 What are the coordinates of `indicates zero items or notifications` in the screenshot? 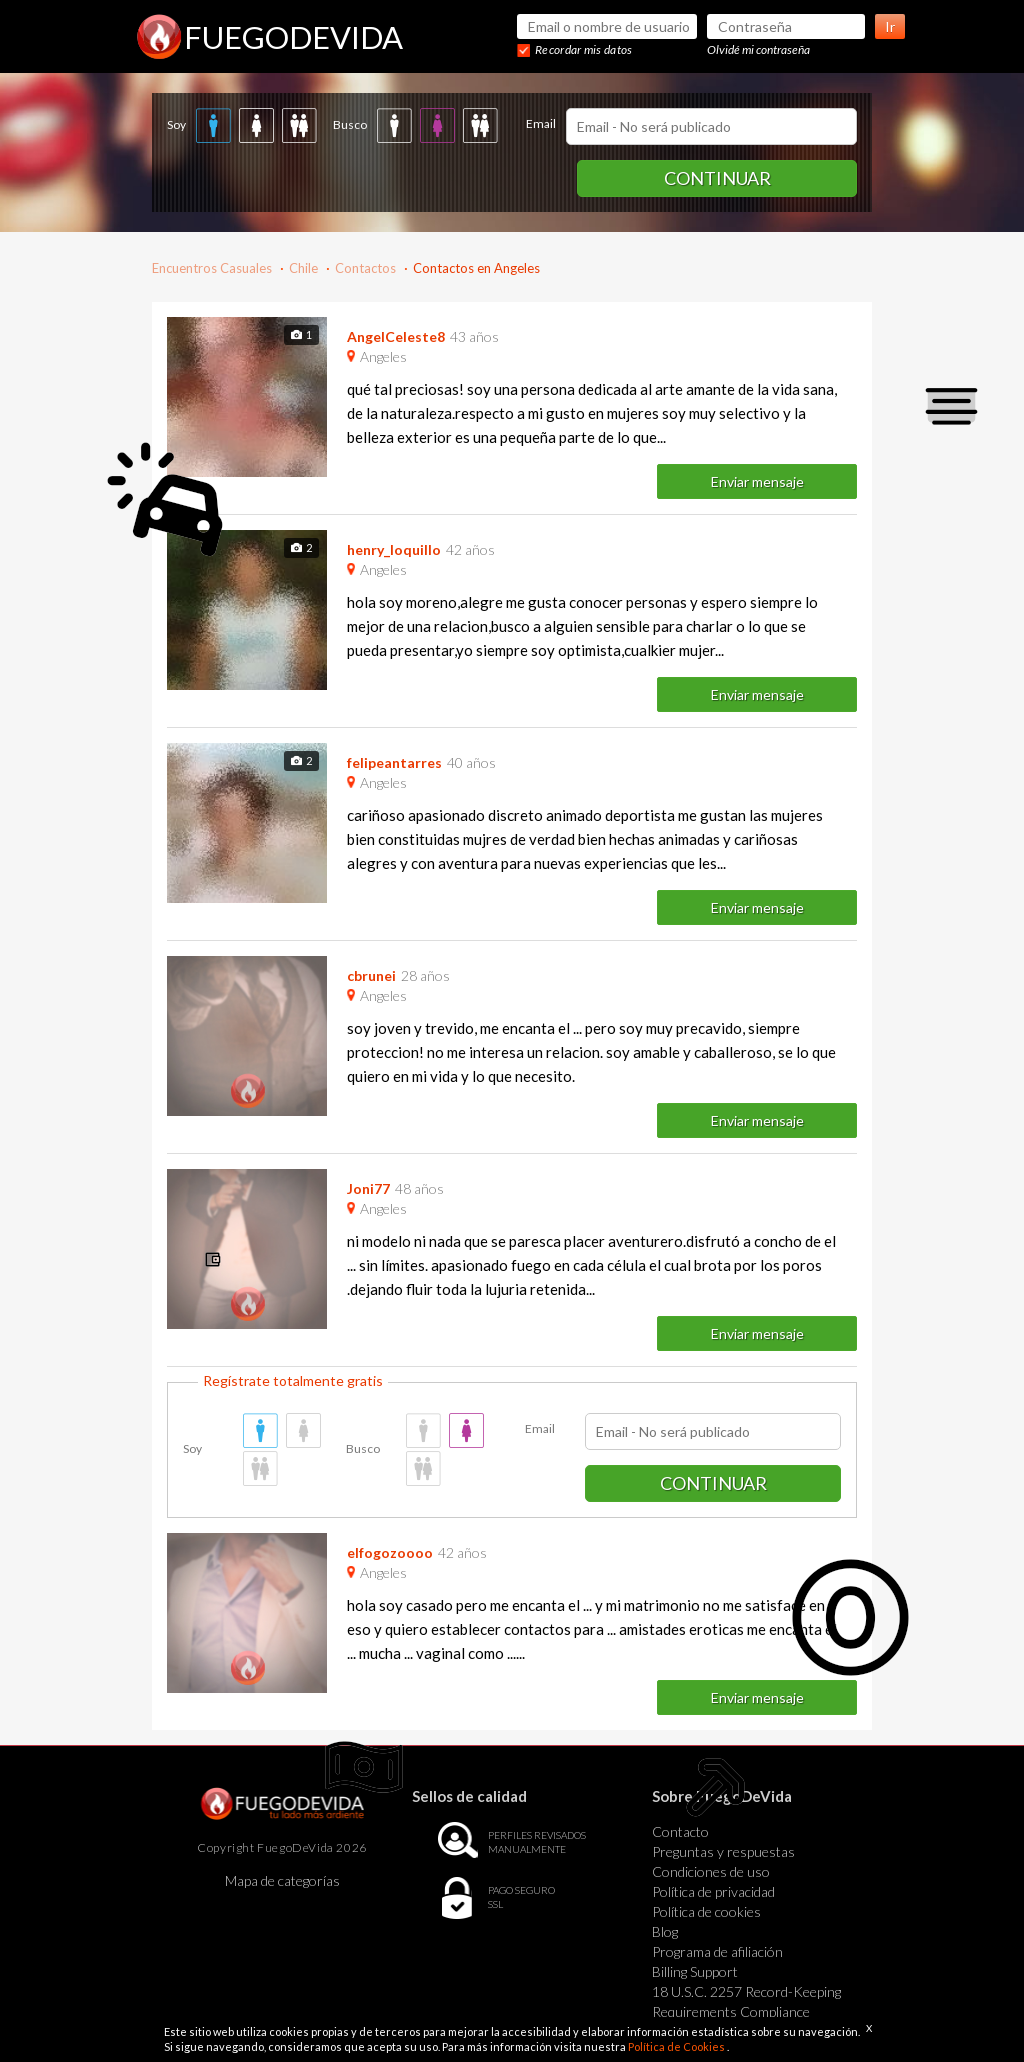 It's located at (850, 1617).